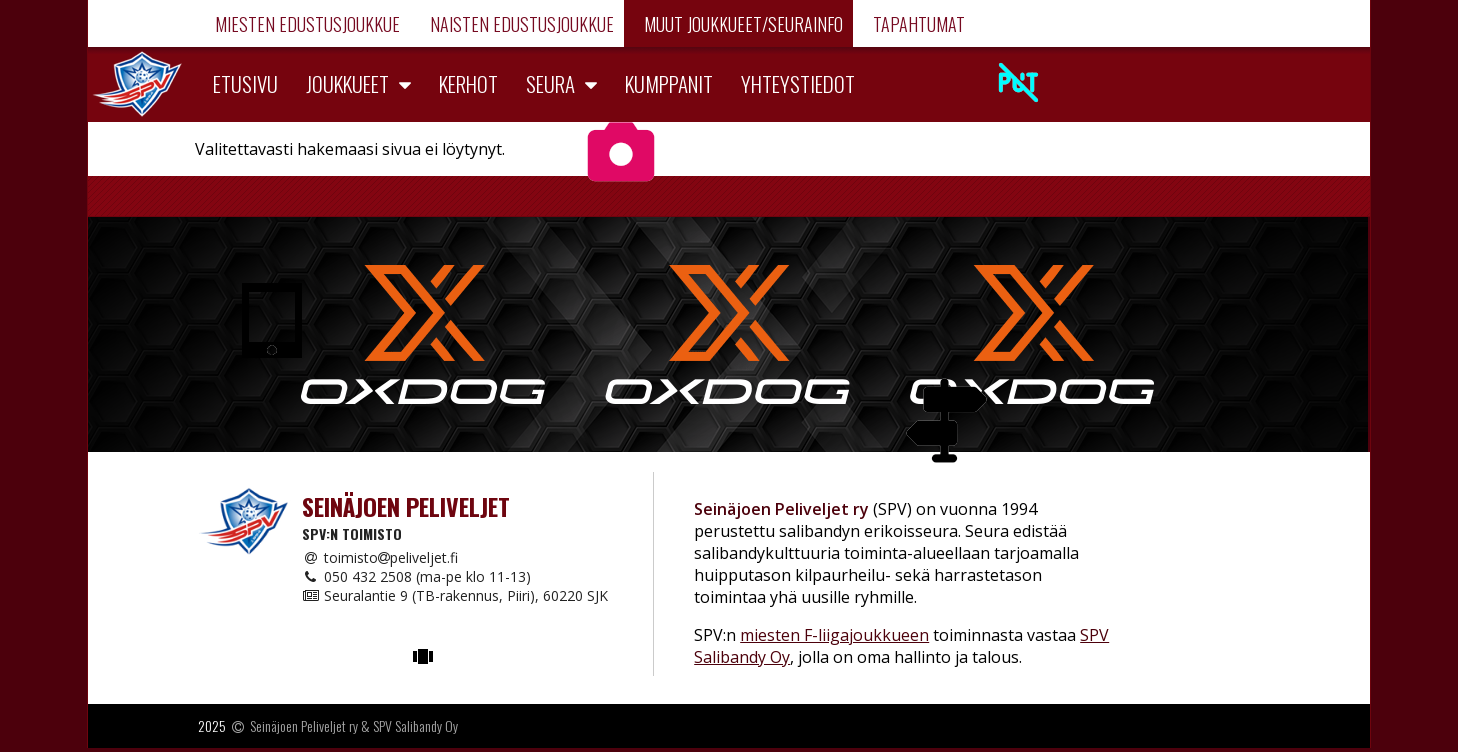 The width and height of the screenshot is (1458, 752). I want to click on take a photo, so click(621, 153).